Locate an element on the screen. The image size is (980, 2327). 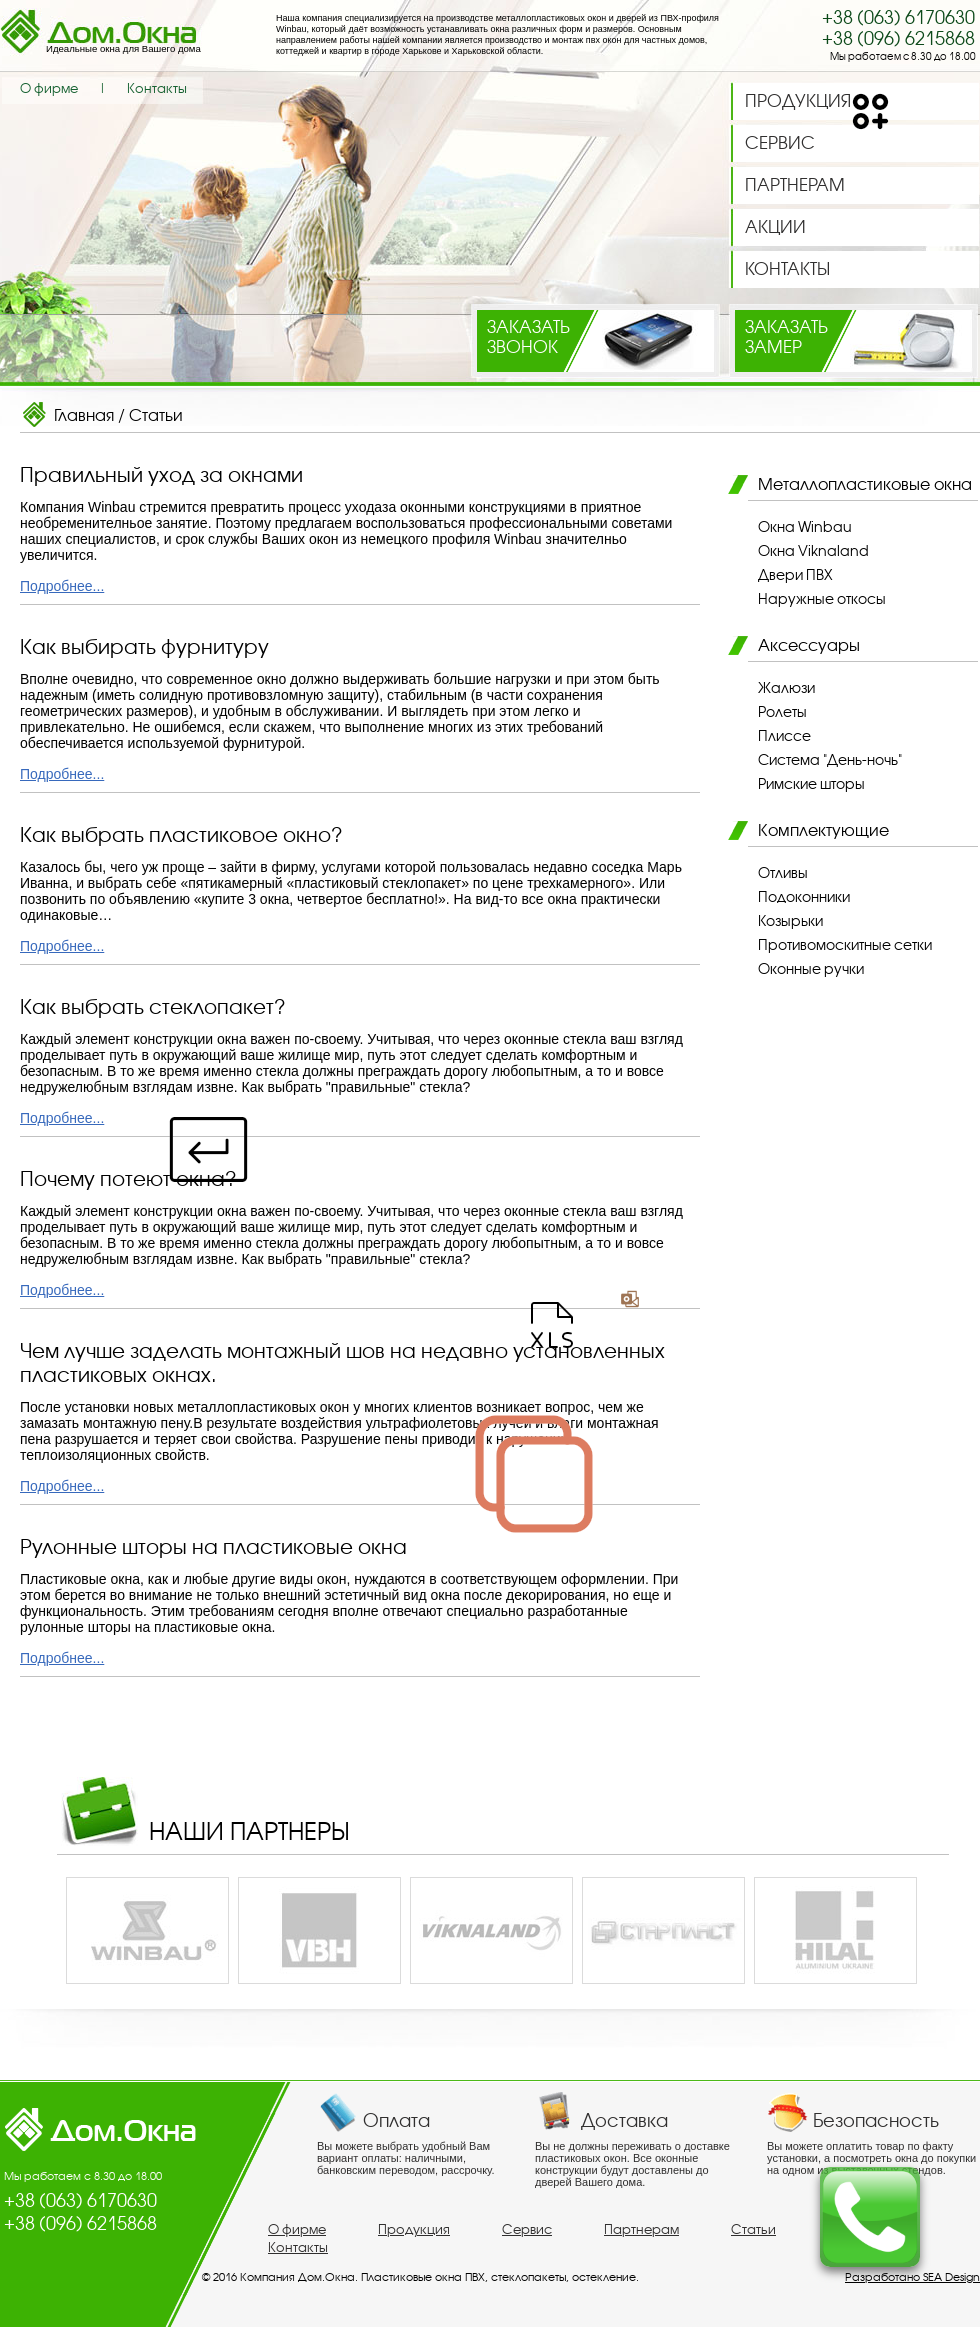
open Microsoft Outlook email app is located at coordinates (630, 1299).